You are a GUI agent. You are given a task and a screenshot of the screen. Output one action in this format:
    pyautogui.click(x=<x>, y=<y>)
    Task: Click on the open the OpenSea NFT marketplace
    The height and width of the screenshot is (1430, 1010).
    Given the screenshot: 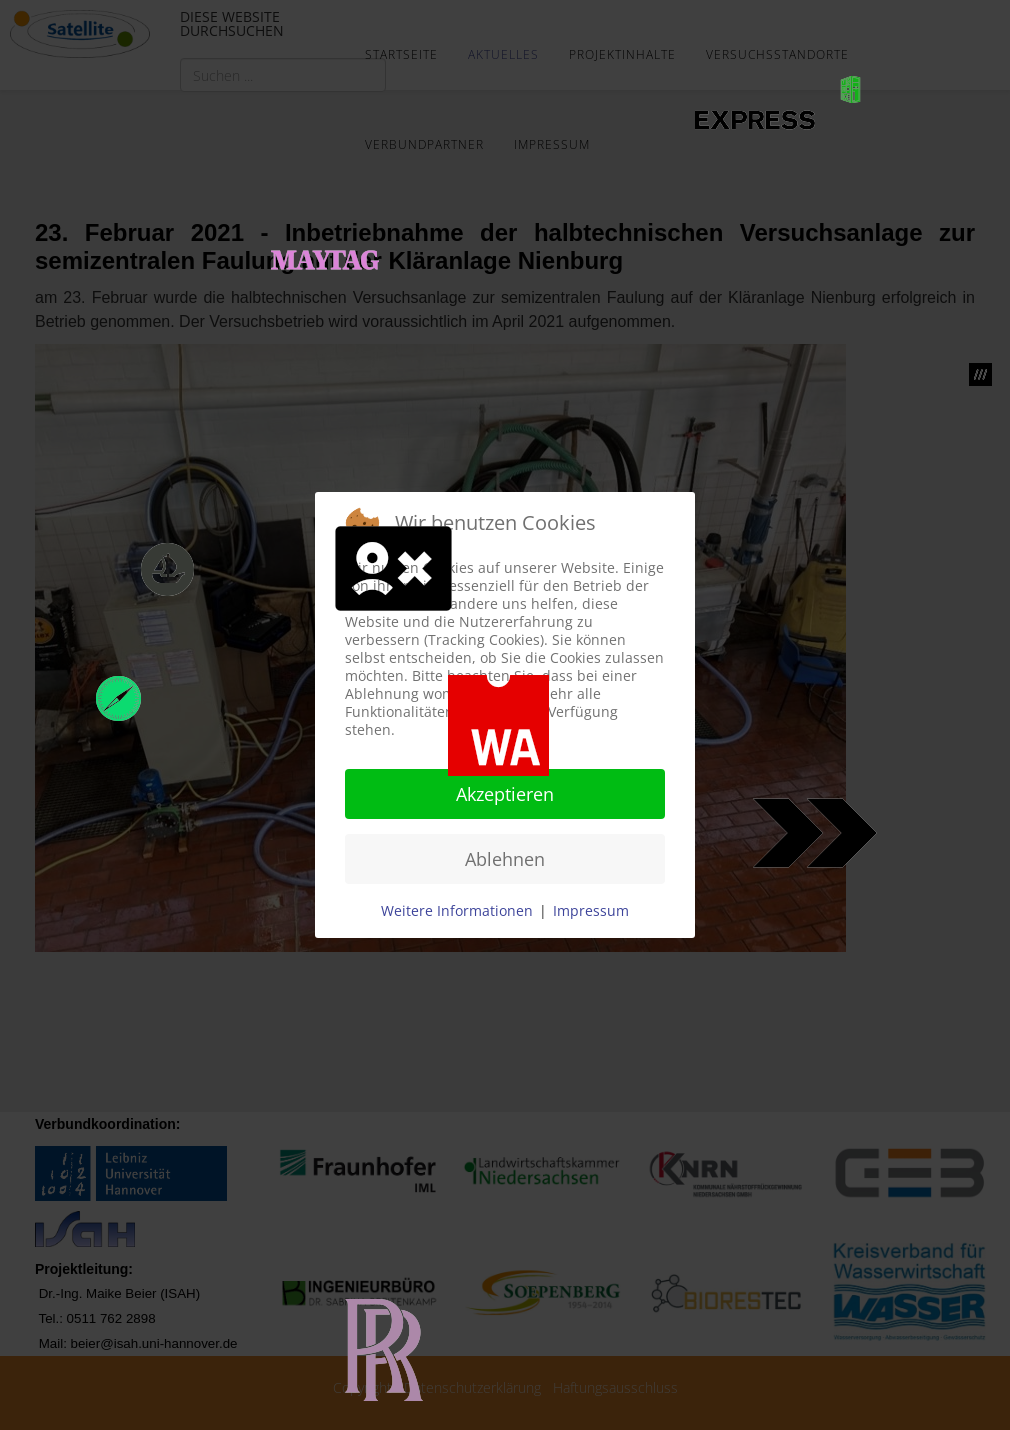 What is the action you would take?
    pyautogui.click(x=167, y=569)
    